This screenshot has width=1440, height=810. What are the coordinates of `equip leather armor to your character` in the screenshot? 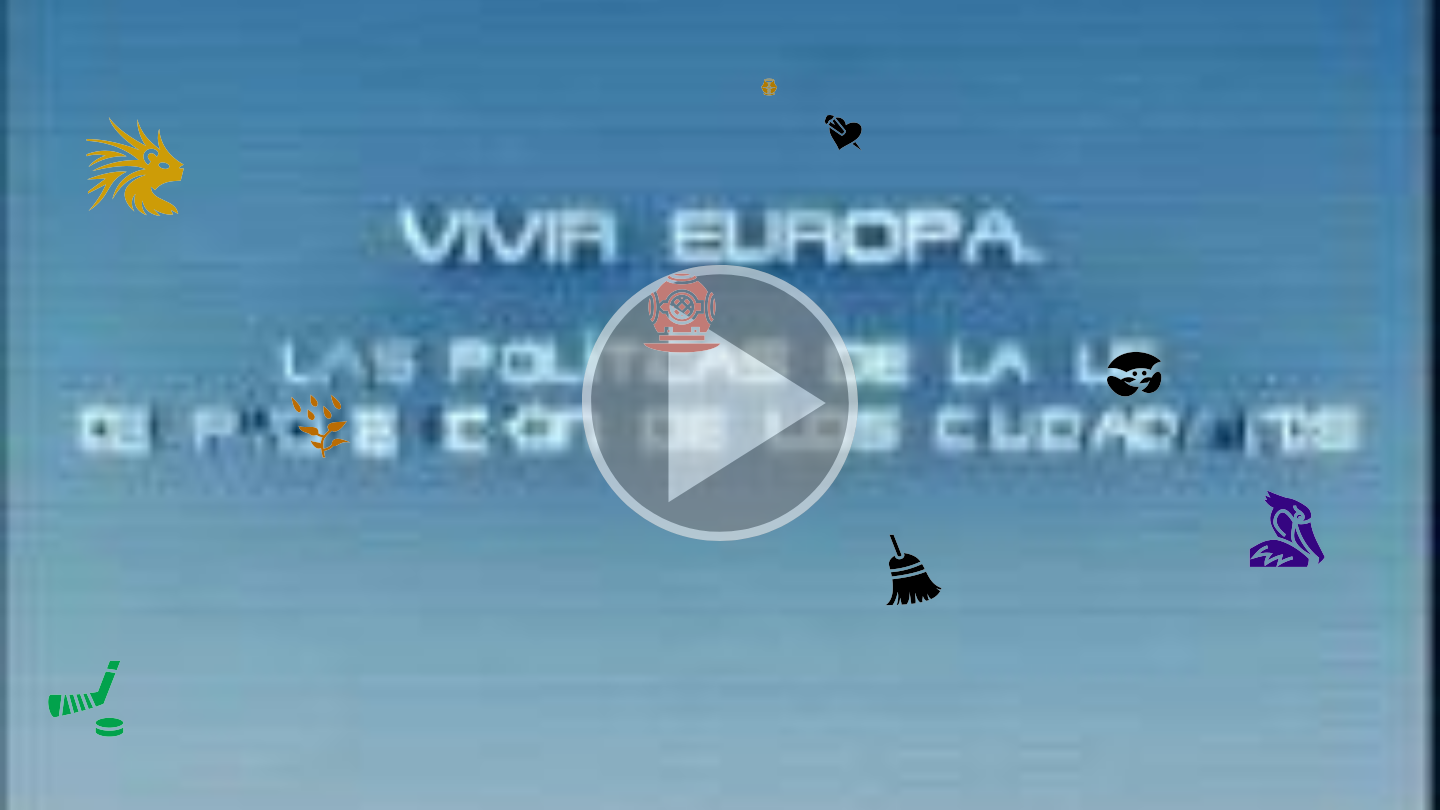 It's located at (769, 87).